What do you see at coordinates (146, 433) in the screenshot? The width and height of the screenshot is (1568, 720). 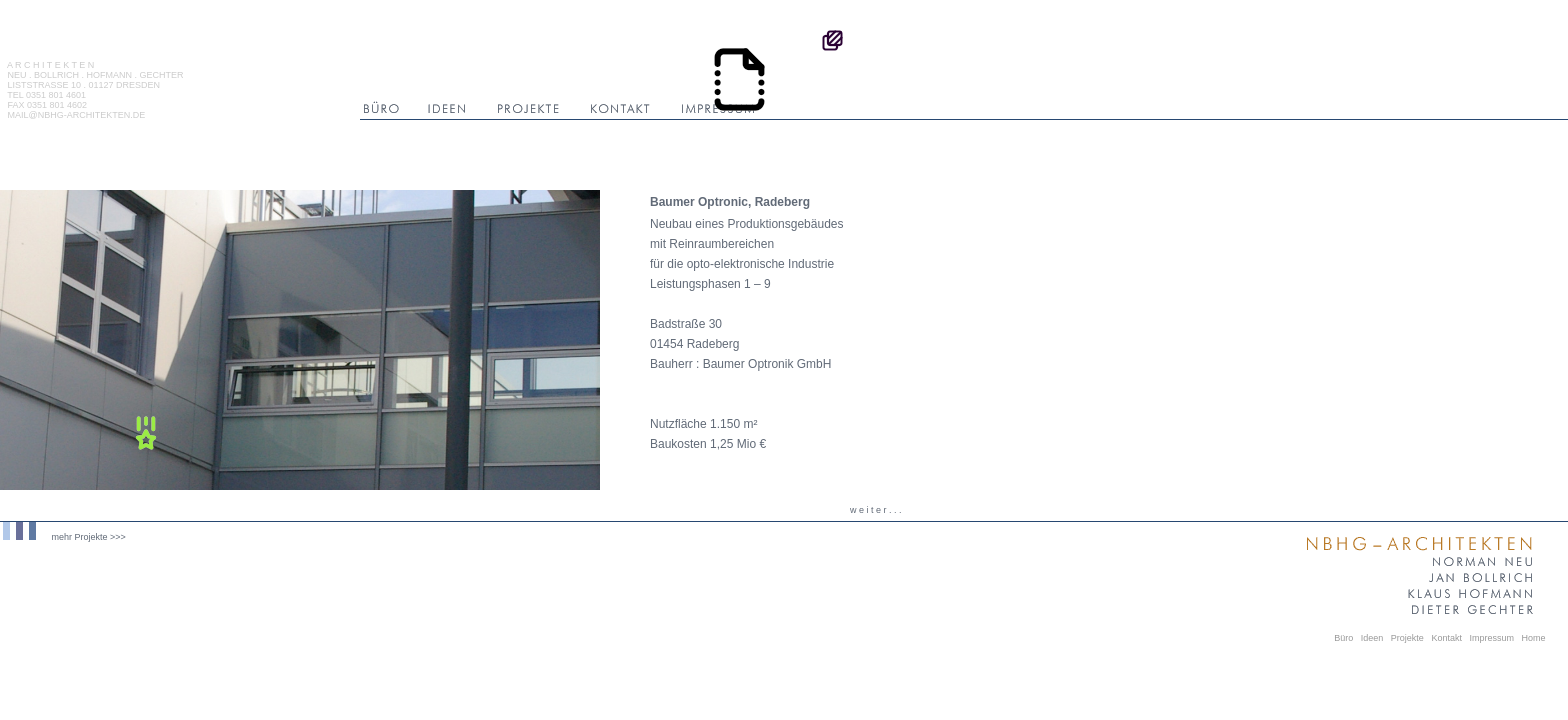 I see `view achievements or awards` at bounding box center [146, 433].